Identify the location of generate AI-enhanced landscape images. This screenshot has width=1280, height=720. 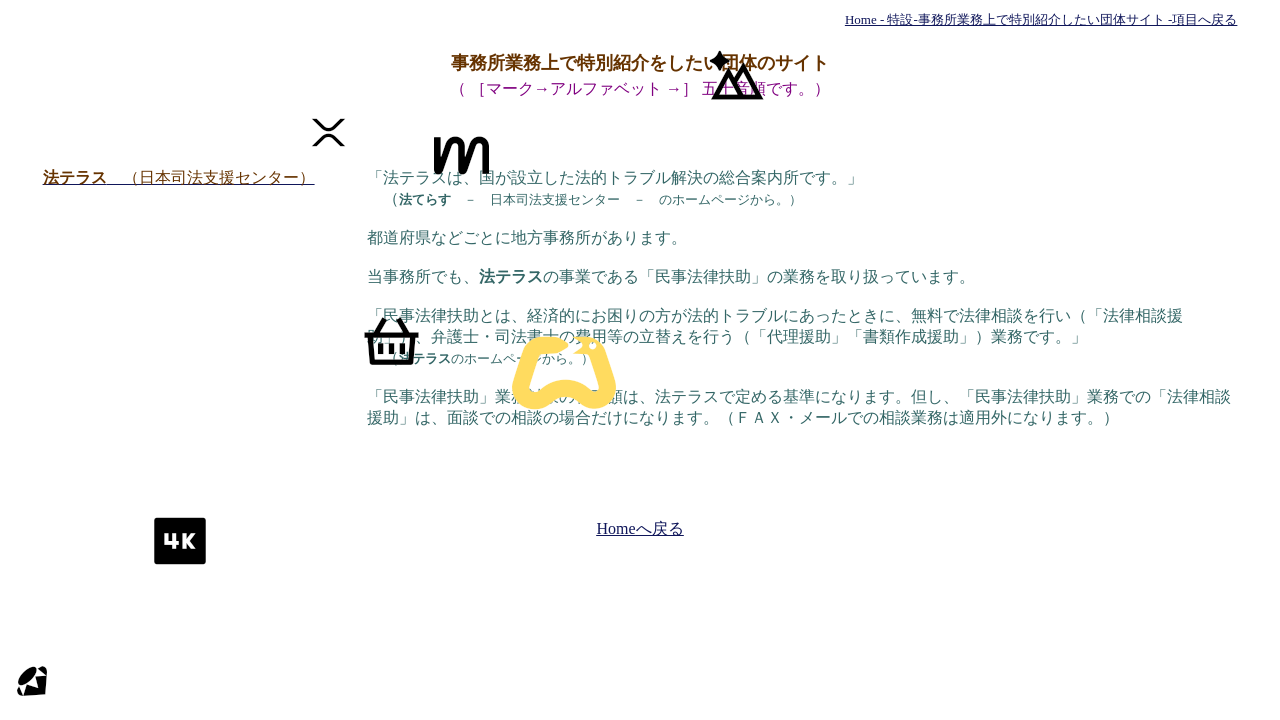
(736, 77).